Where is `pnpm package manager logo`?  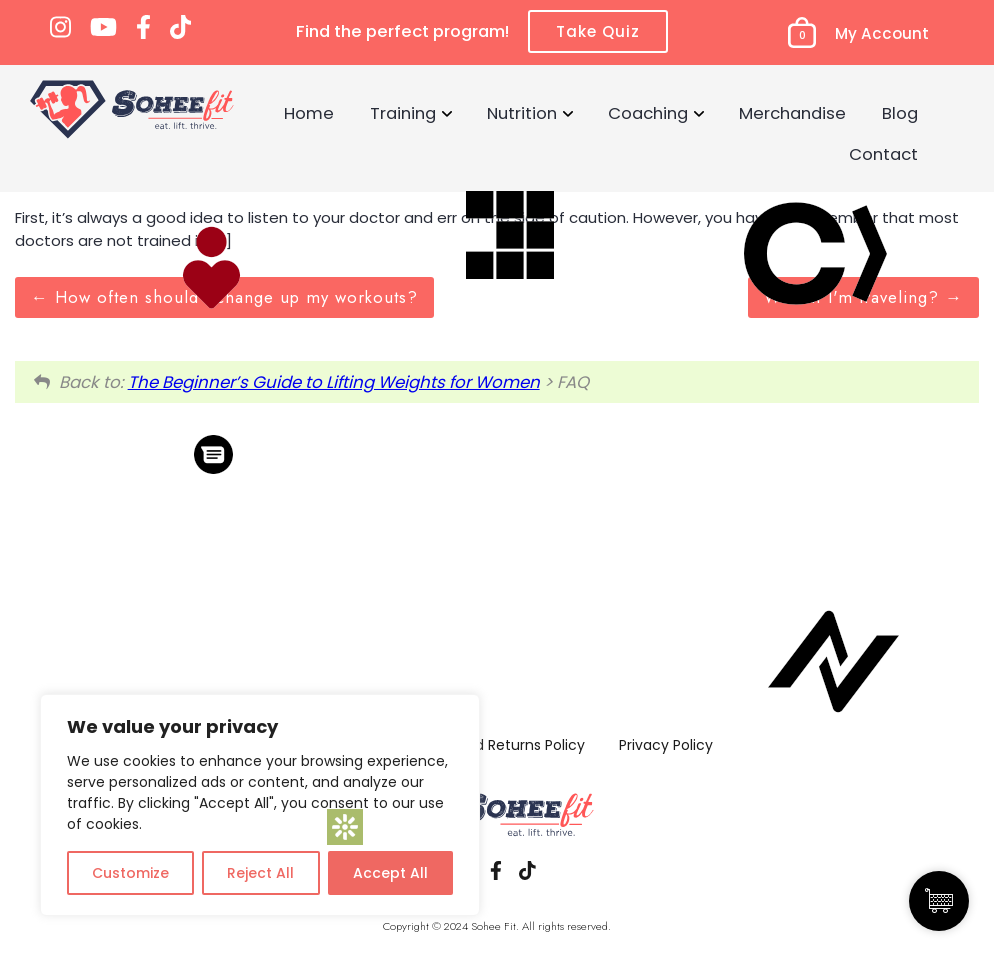
pnpm package manager logo is located at coordinates (510, 235).